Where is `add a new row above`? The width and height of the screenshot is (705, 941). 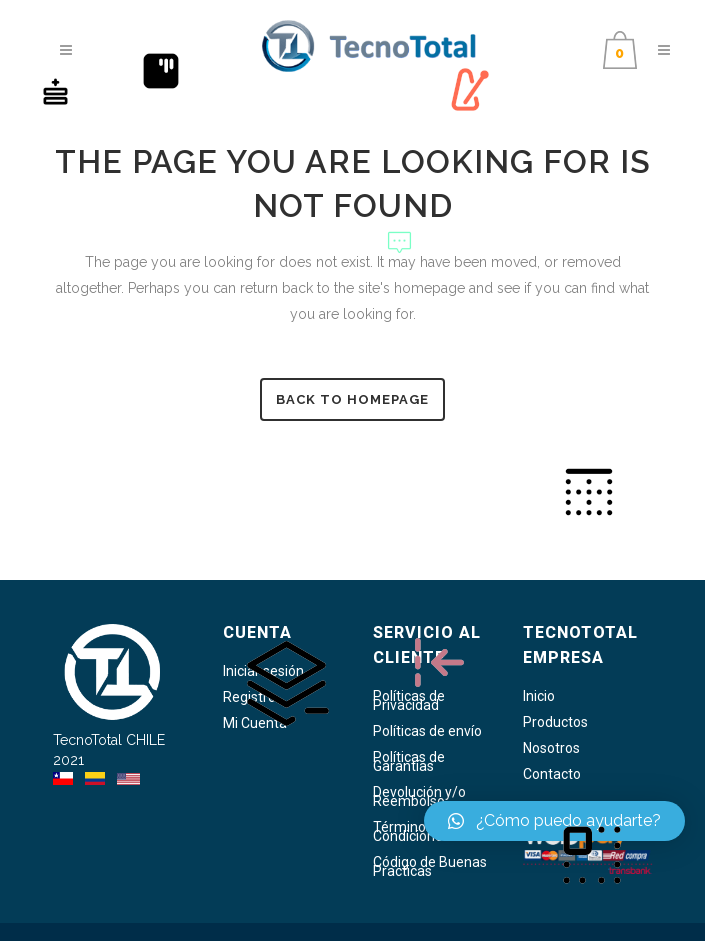
add a new row above is located at coordinates (55, 93).